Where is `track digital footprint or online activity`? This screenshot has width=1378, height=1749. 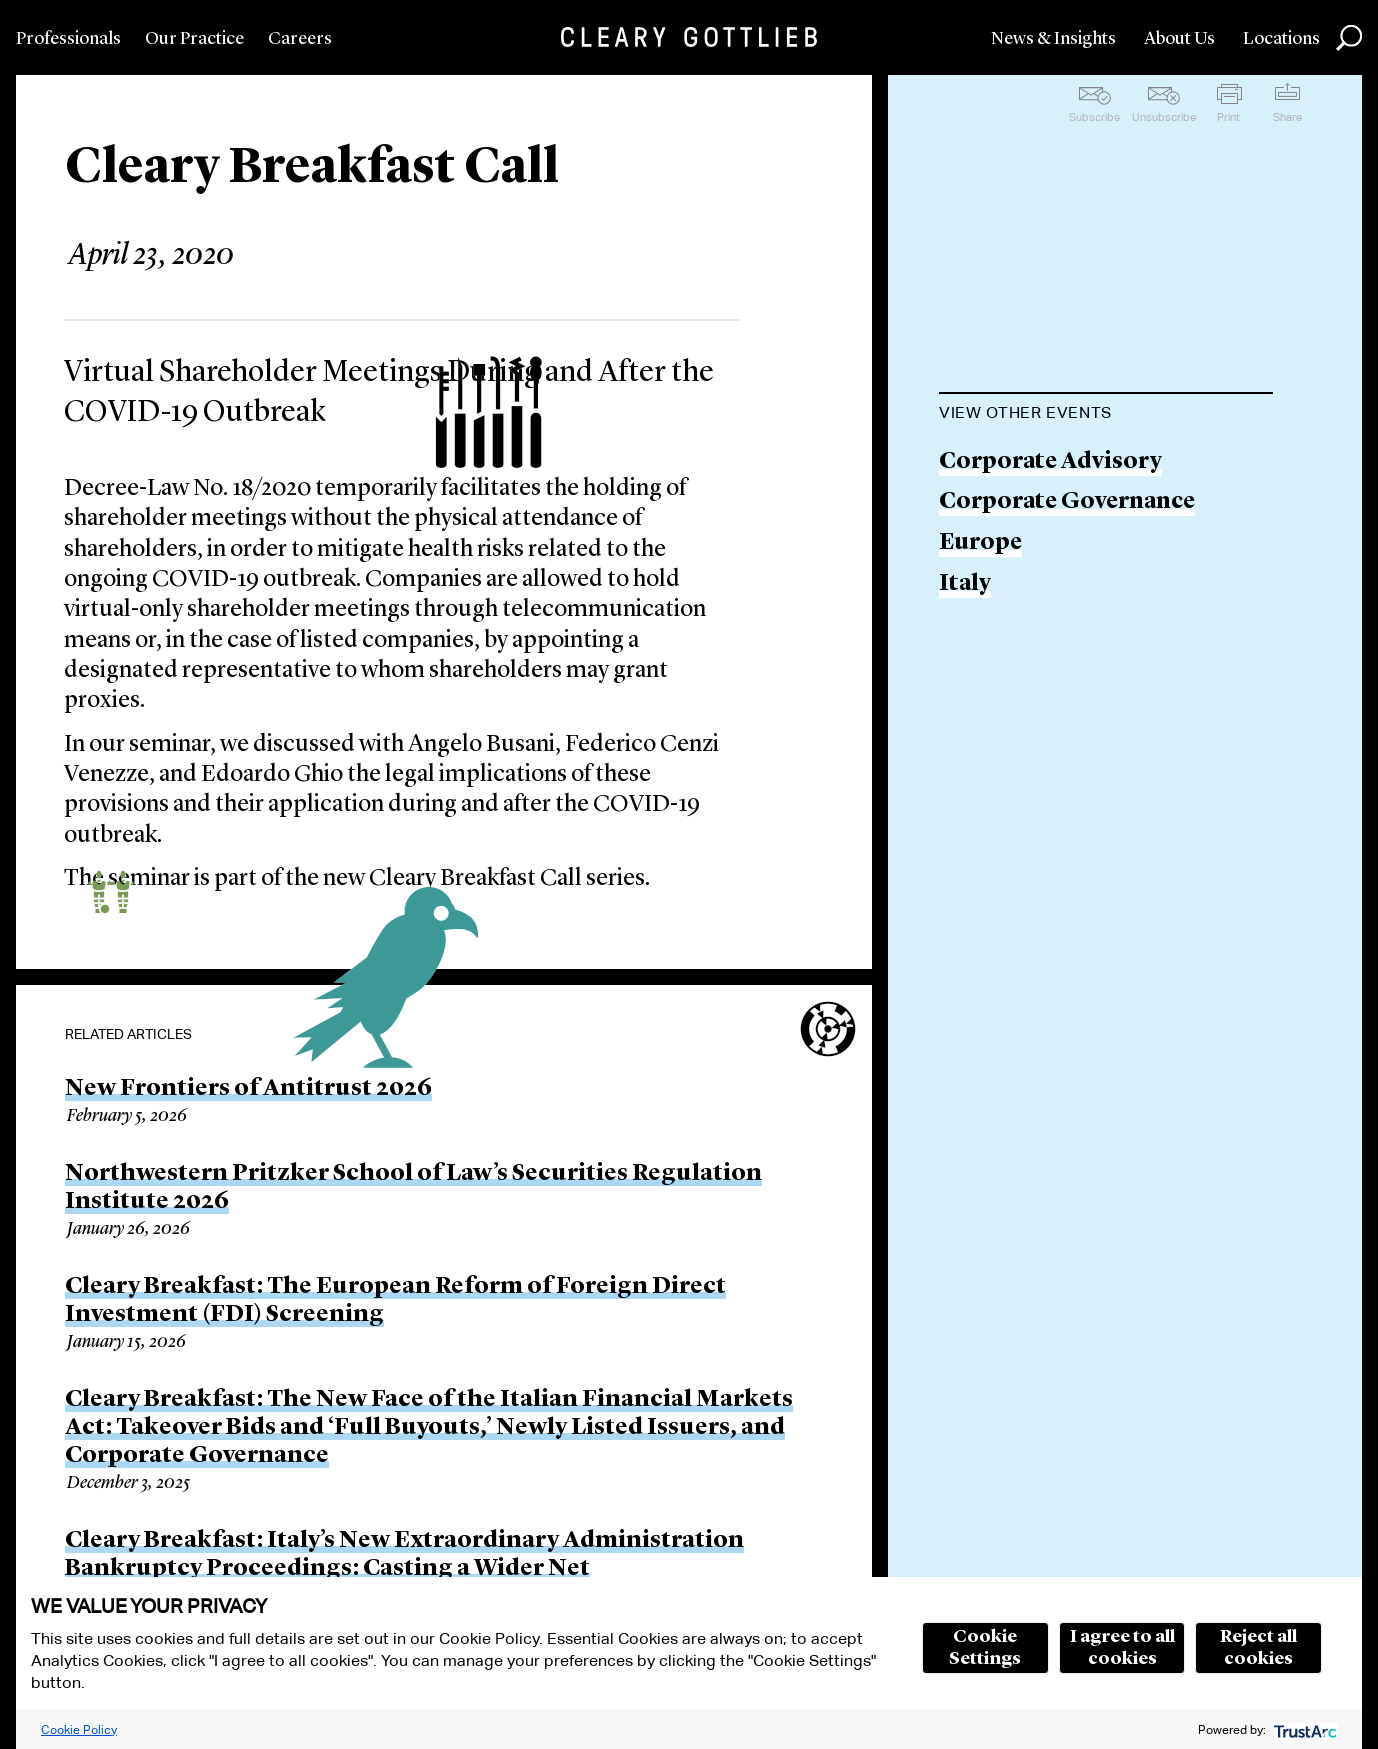 track digital footprint or online activity is located at coordinates (828, 1029).